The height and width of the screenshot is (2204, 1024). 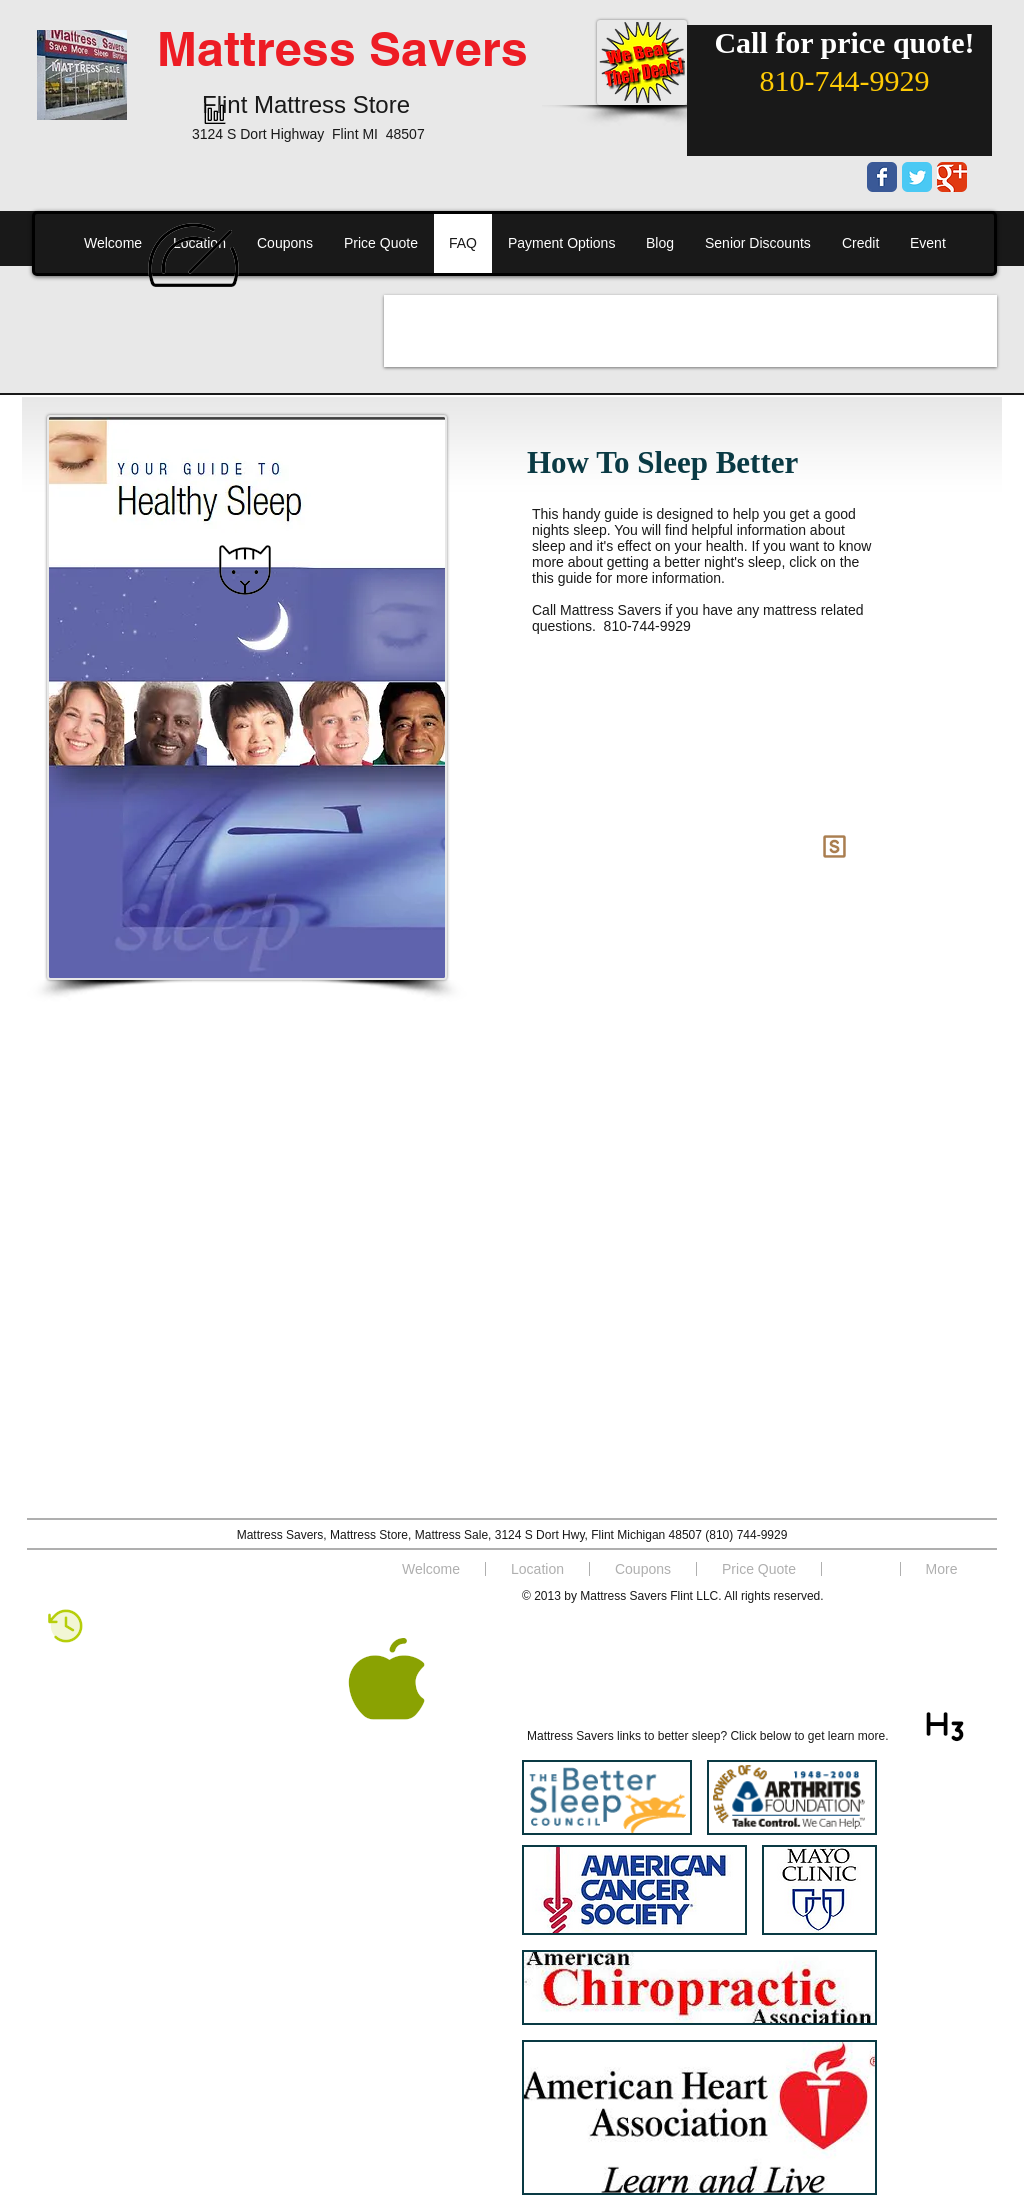 What do you see at coordinates (389, 1684) in the screenshot?
I see `apple brand or product indicator` at bounding box center [389, 1684].